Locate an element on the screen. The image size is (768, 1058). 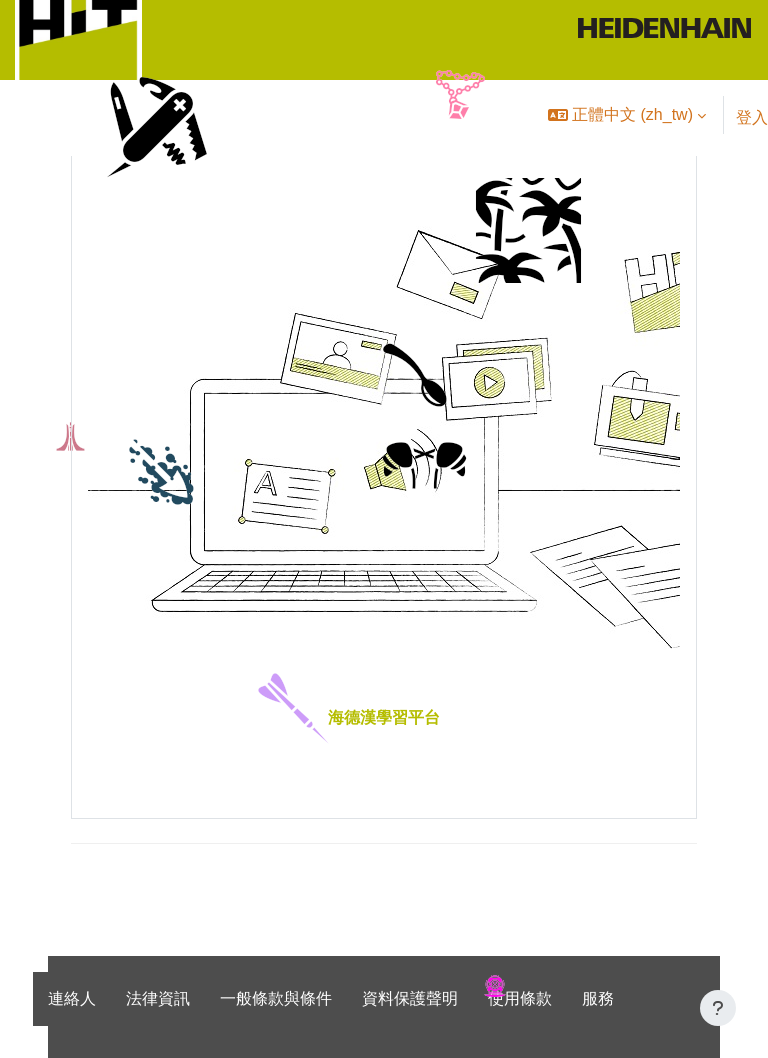
view memorial or monument location is located at coordinates (70, 436).